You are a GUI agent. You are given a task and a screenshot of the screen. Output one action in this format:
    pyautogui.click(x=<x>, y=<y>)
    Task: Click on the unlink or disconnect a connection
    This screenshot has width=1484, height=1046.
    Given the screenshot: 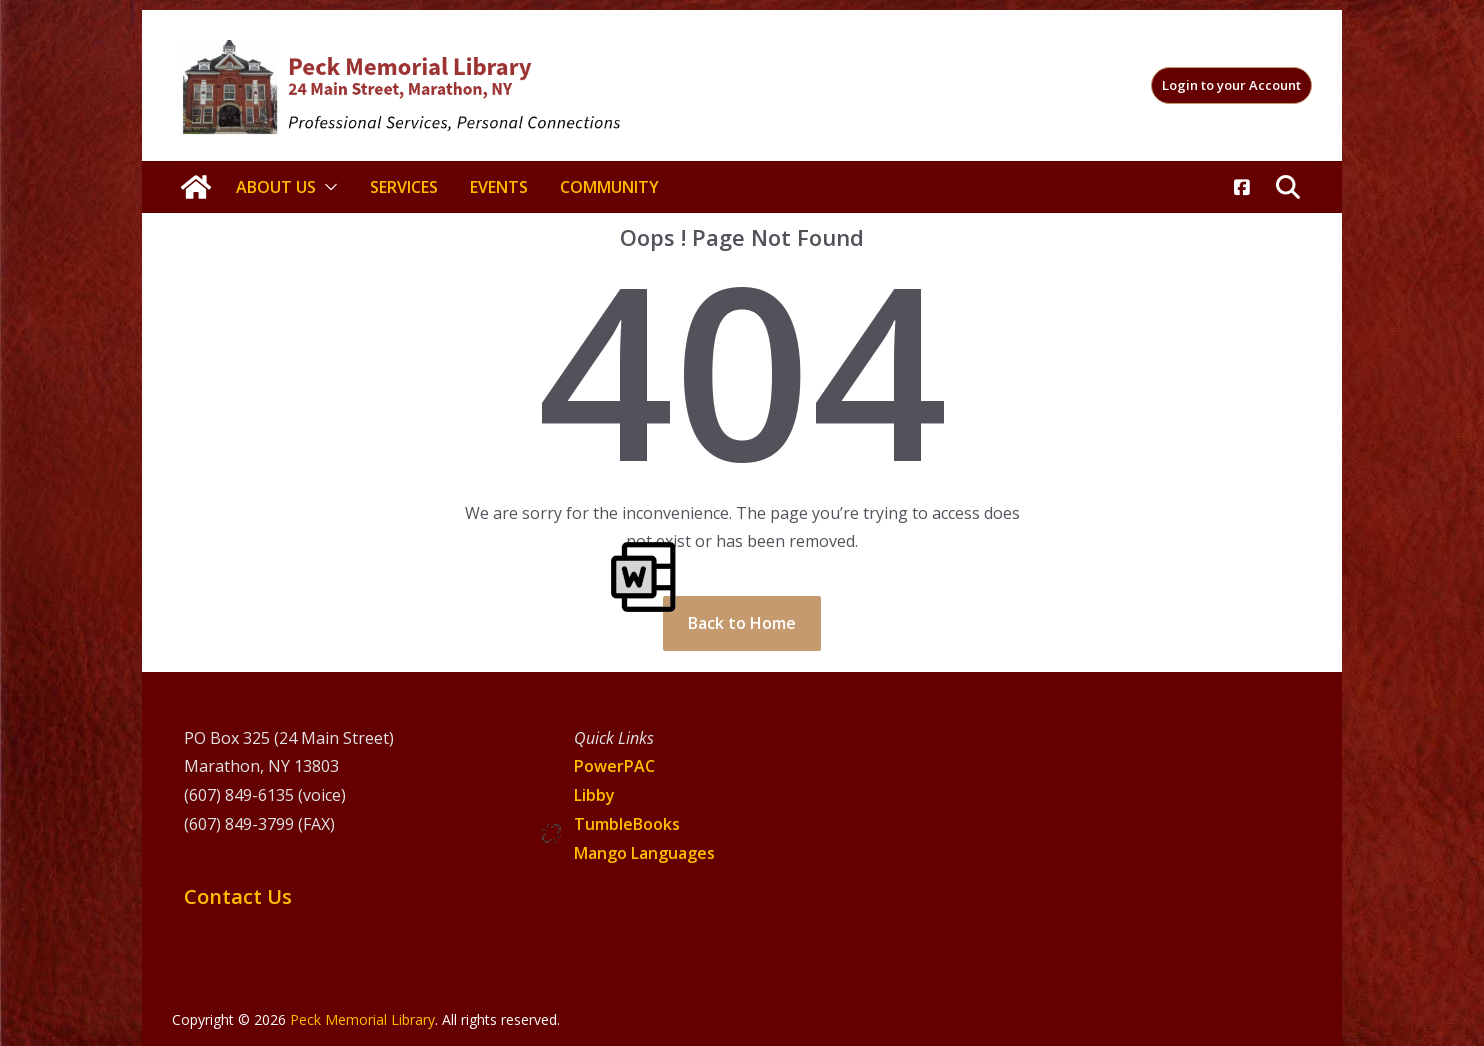 What is the action you would take?
    pyautogui.click(x=551, y=833)
    